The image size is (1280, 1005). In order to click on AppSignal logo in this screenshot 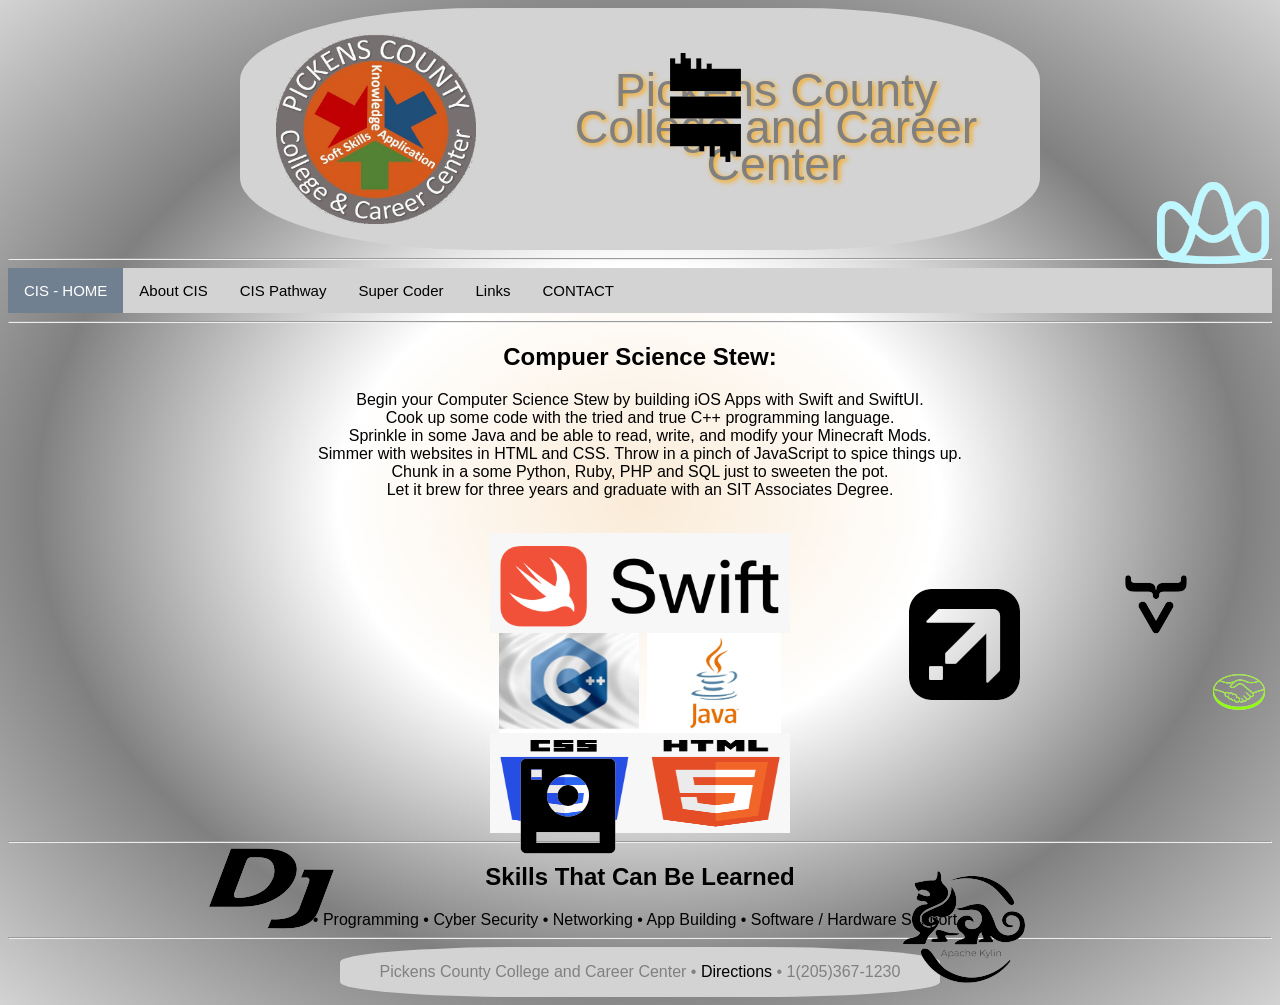, I will do `click(1213, 223)`.